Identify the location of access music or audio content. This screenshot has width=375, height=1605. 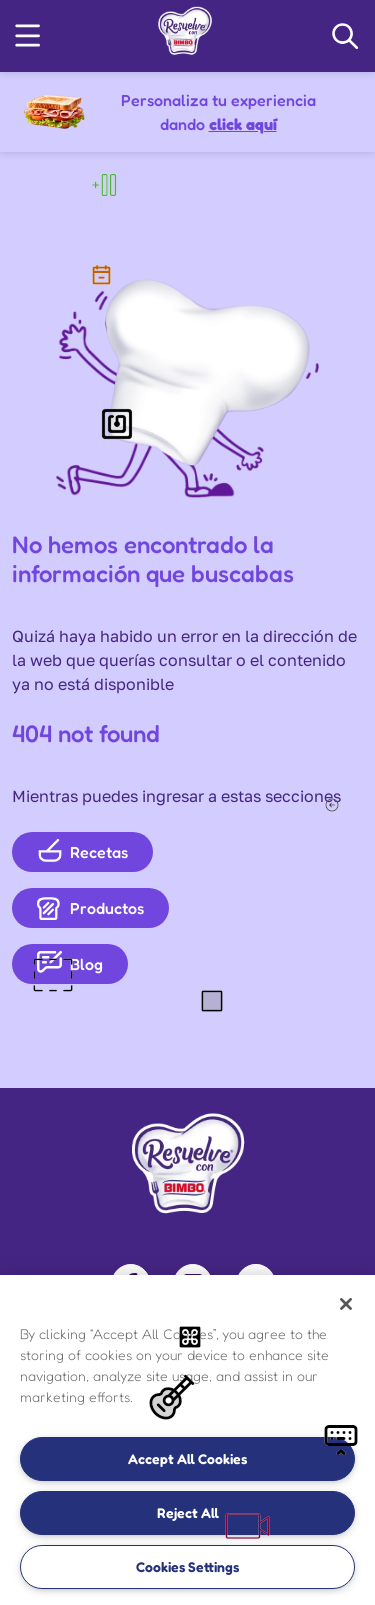
(171, 1397).